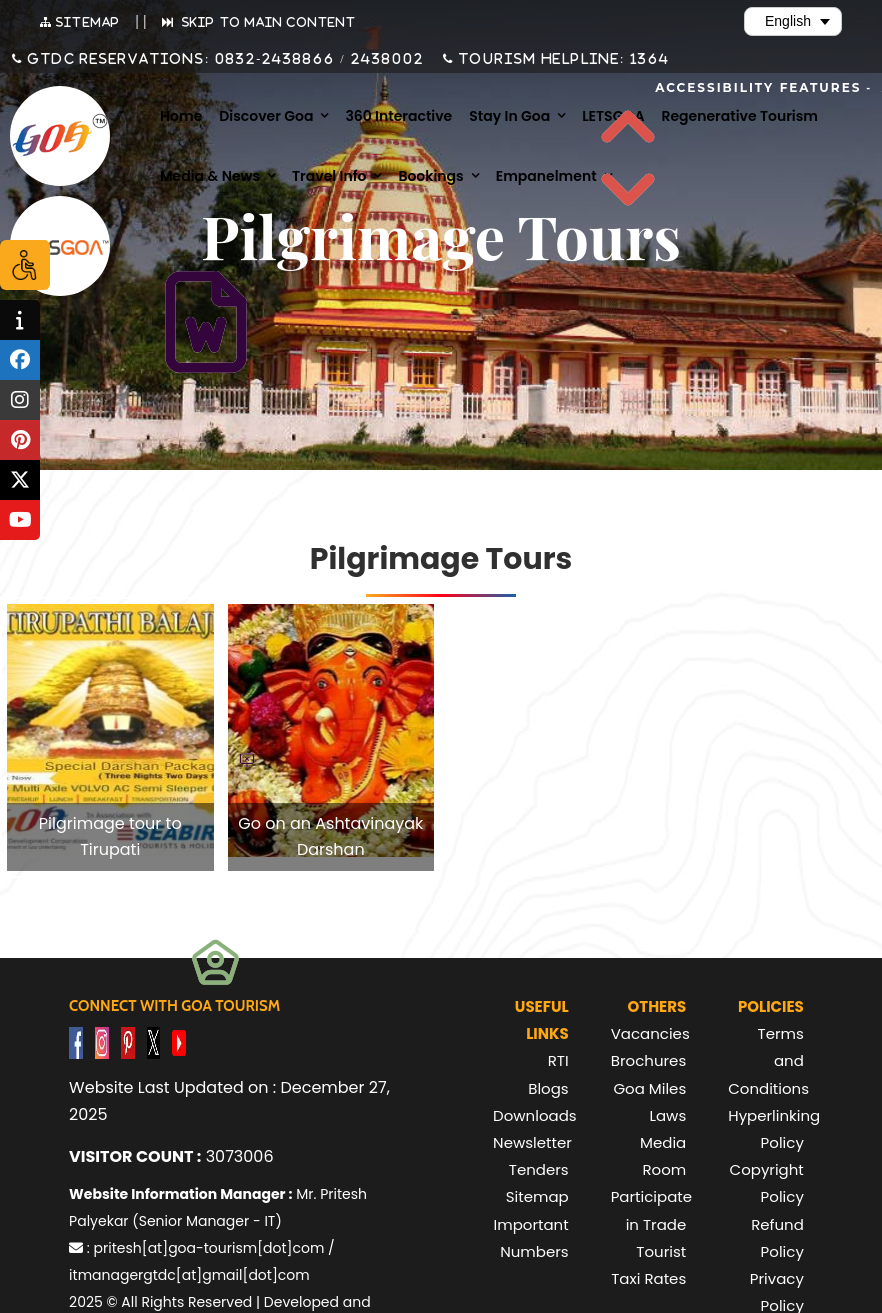 The image size is (882, 1313). Describe the element at coordinates (215, 963) in the screenshot. I see `view user profile` at that location.